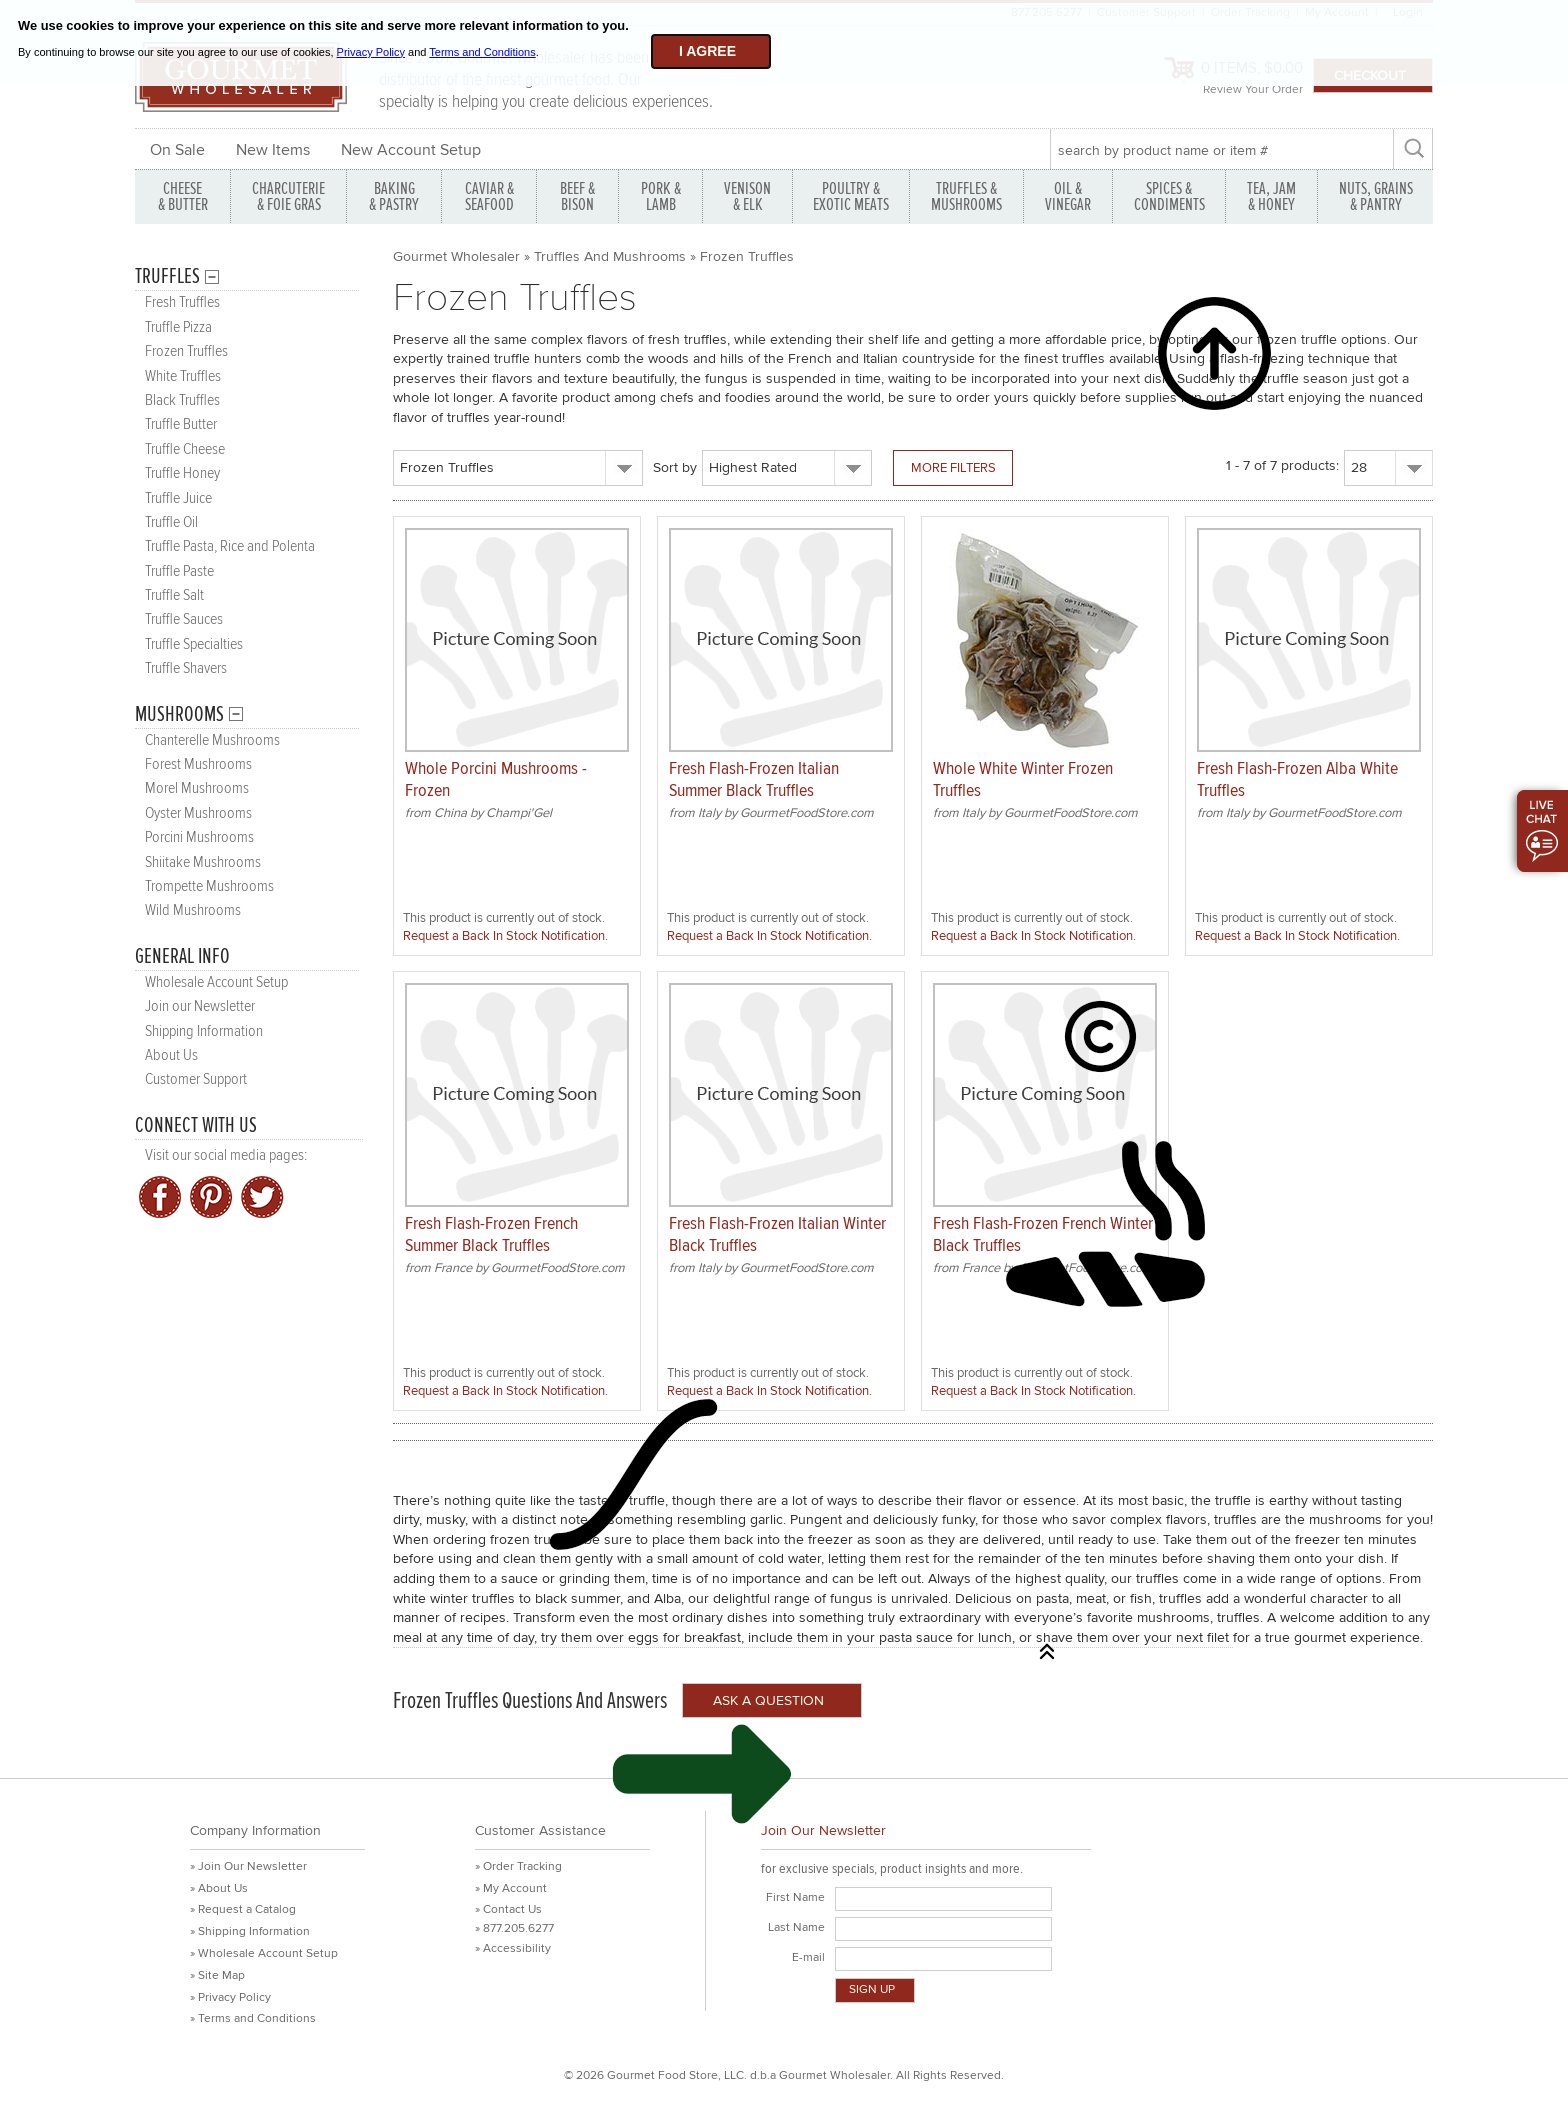 The width and height of the screenshot is (1568, 2113). What do you see at coordinates (633, 1474) in the screenshot?
I see `apply ease-in-out animation timing` at bounding box center [633, 1474].